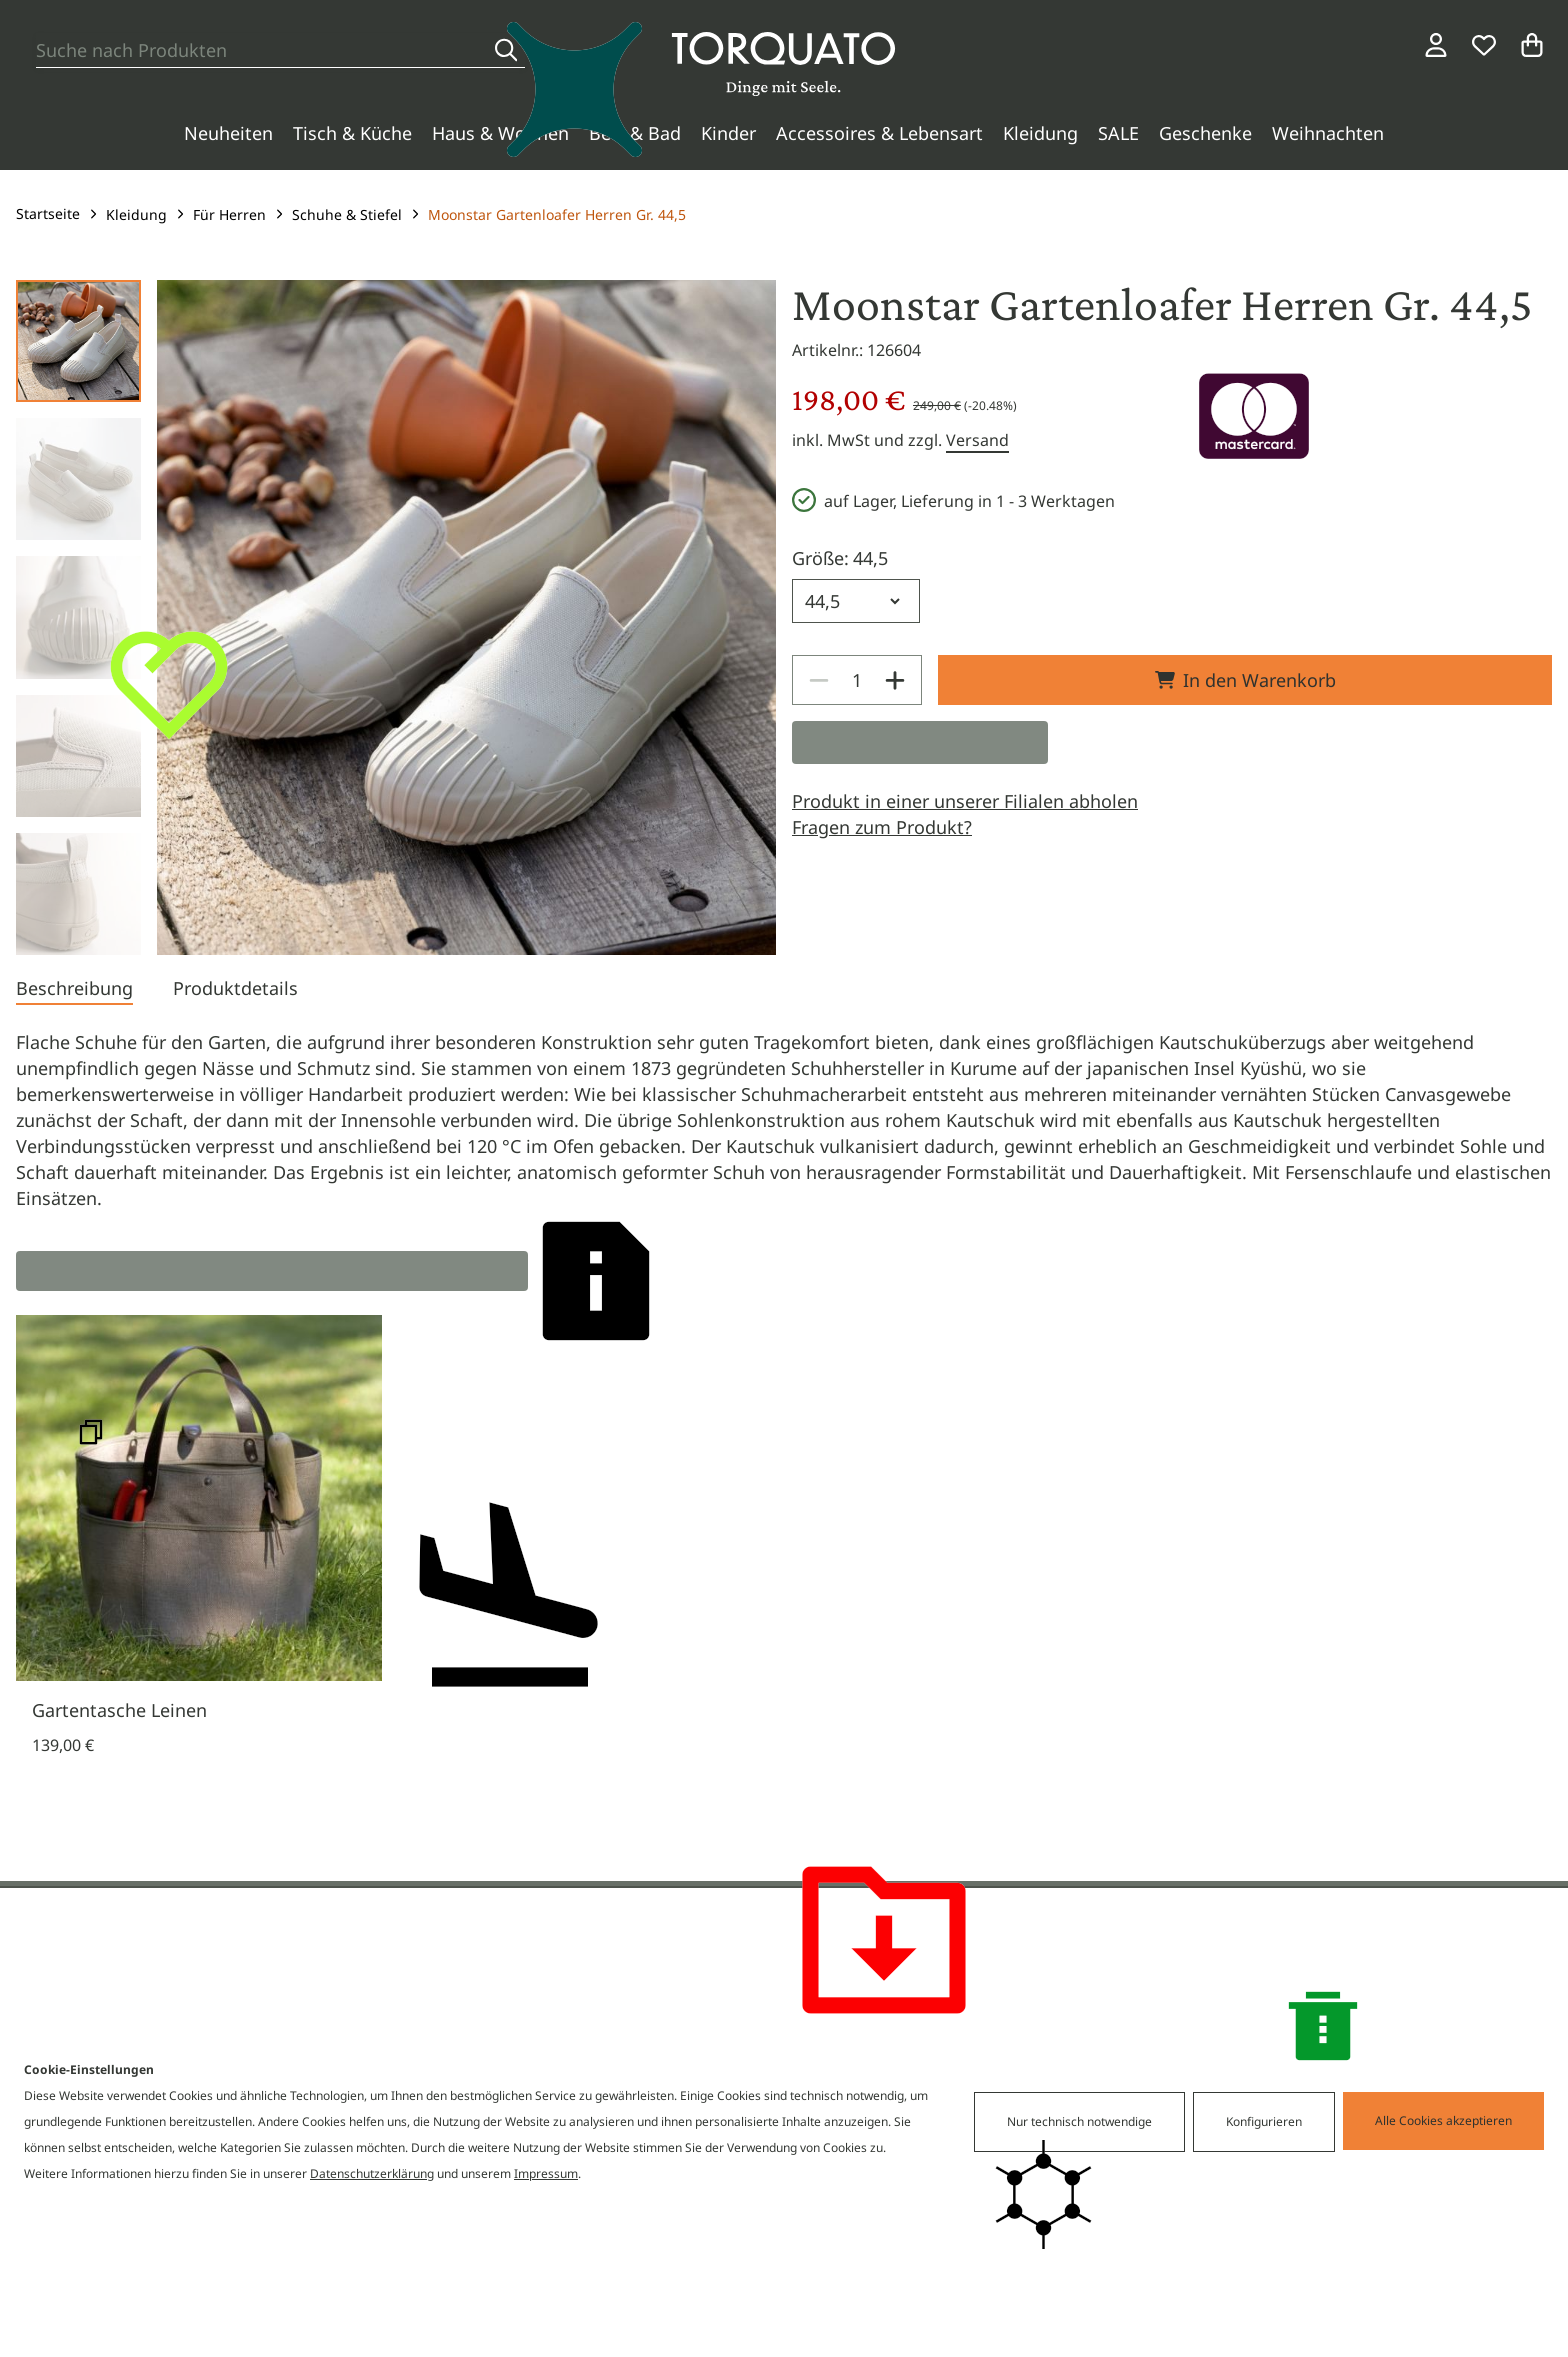 This screenshot has width=1568, height=2357. Describe the element at coordinates (1254, 416) in the screenshot. I see `pay with mastercard` at that location.